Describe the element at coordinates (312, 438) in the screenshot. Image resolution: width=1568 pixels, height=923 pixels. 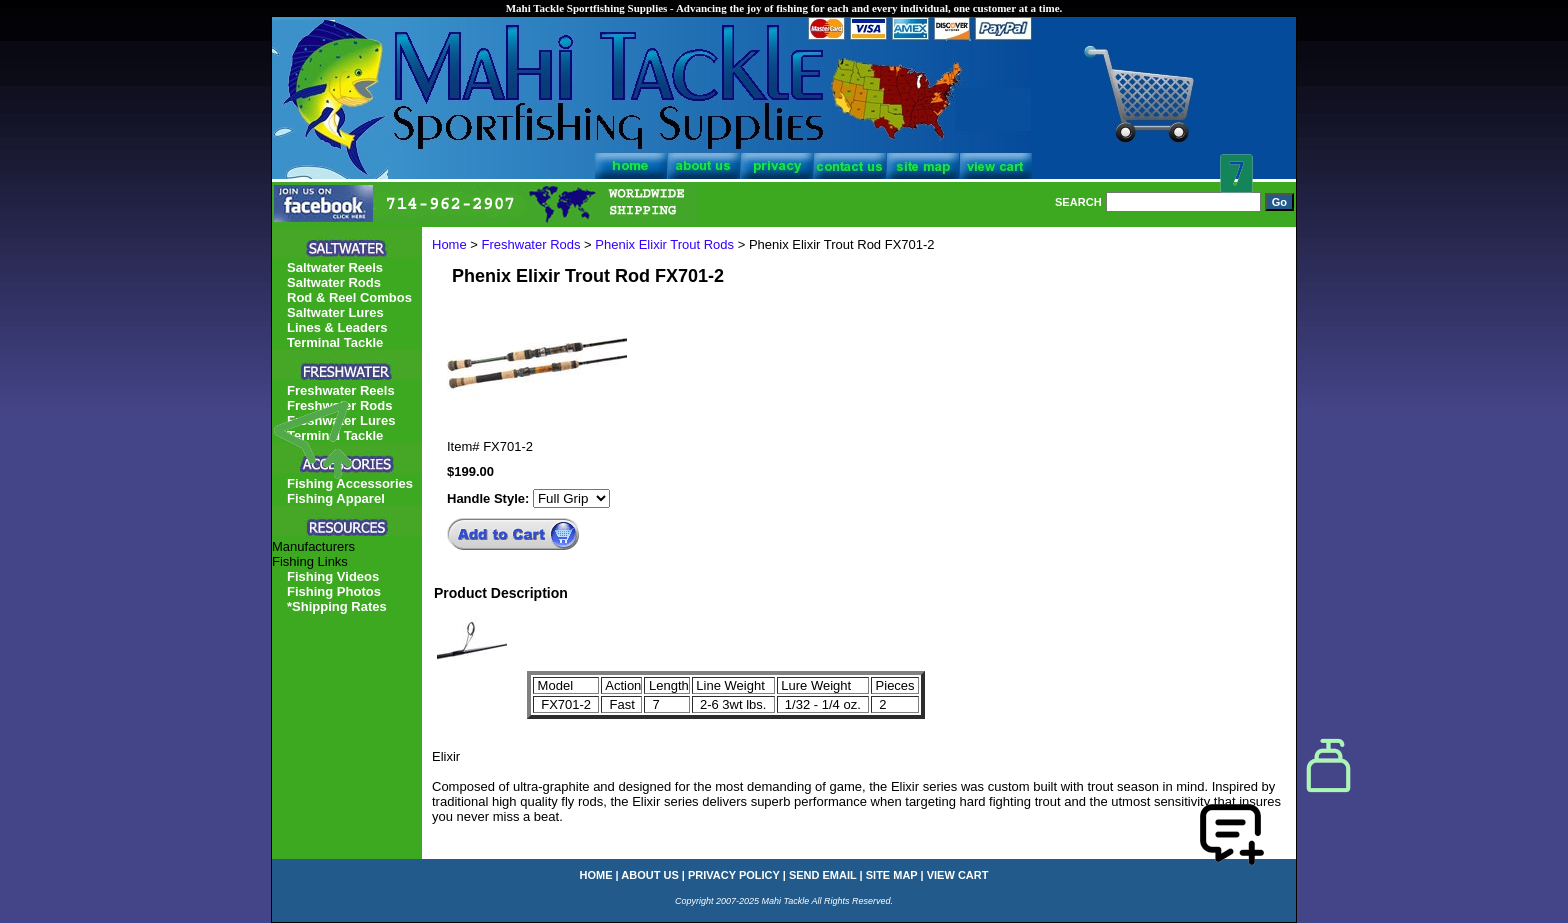
I see `upload or share your current location` at that location.